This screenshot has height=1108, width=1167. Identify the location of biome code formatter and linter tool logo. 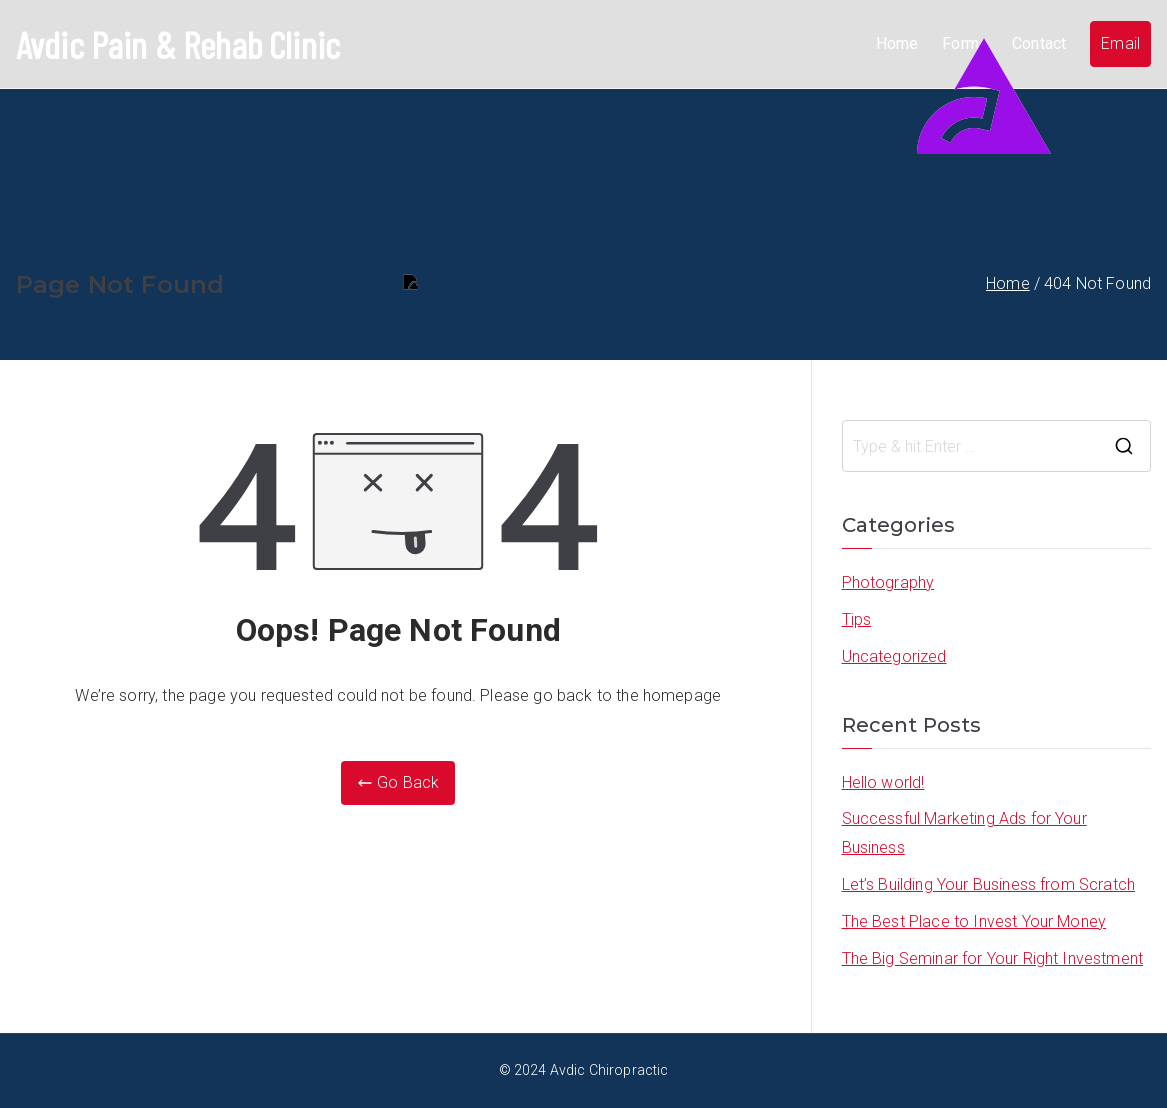
(984, 96).